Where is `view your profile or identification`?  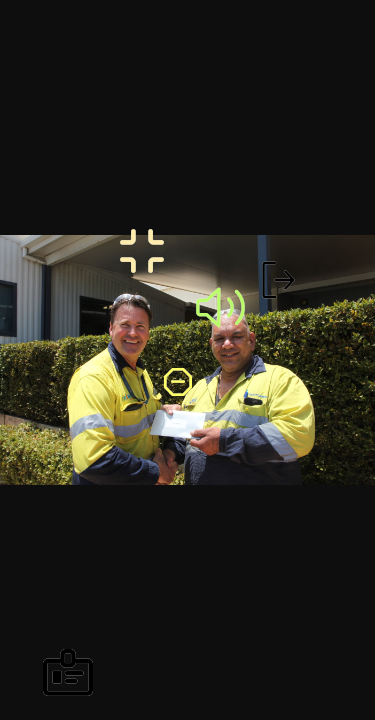 view your profile or identification is located at coordinates (68, 674).